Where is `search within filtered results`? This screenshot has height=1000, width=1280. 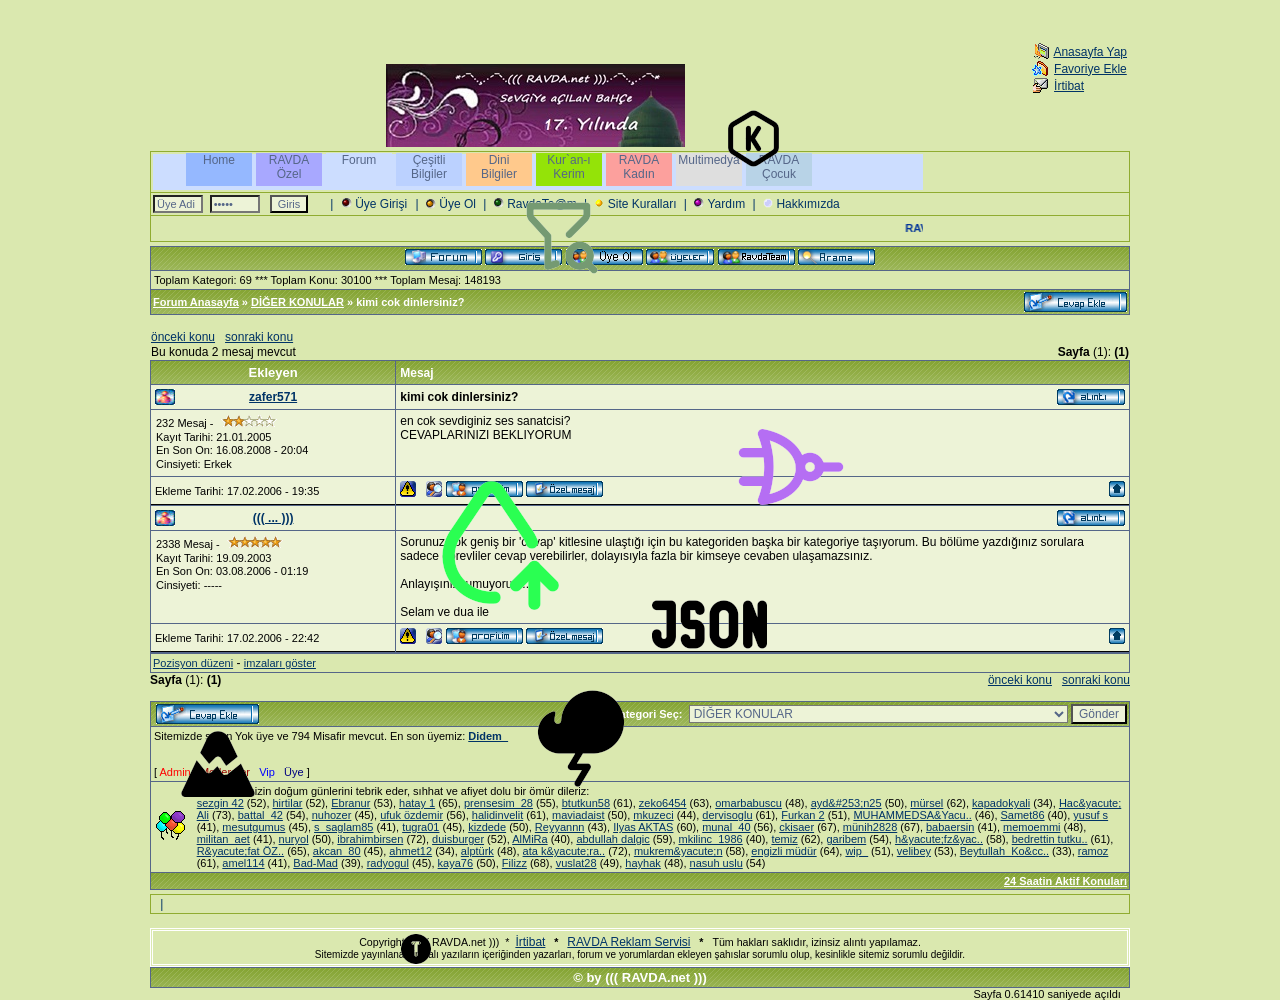 search within filtered results is located at coordinates (558, 234).